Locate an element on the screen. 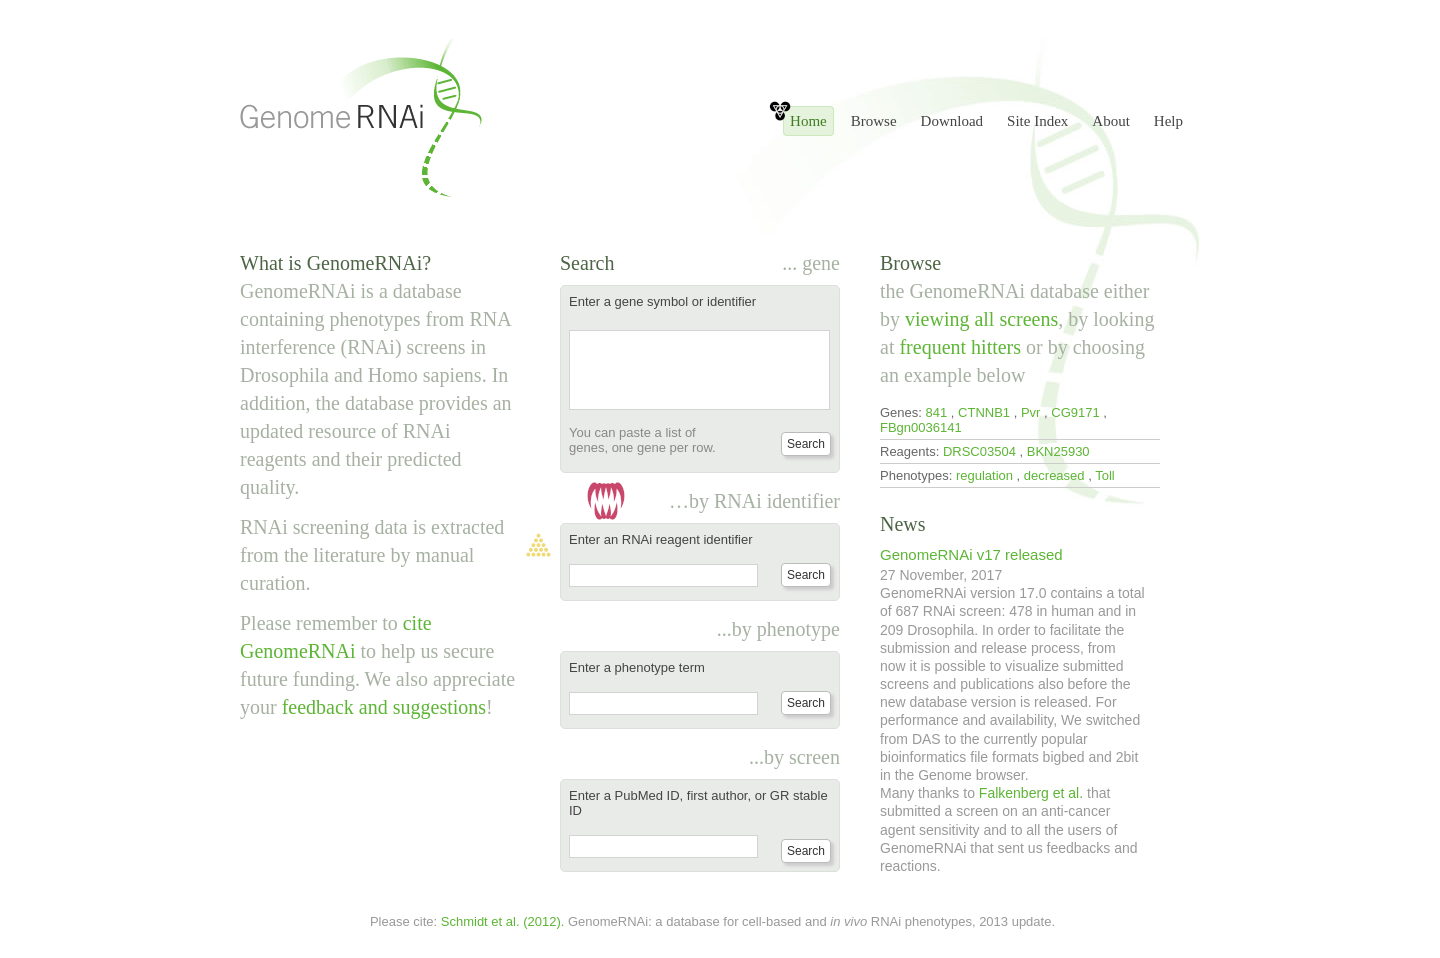  indicates a trinity or three-way connection system is located at coordinates (780, 111).